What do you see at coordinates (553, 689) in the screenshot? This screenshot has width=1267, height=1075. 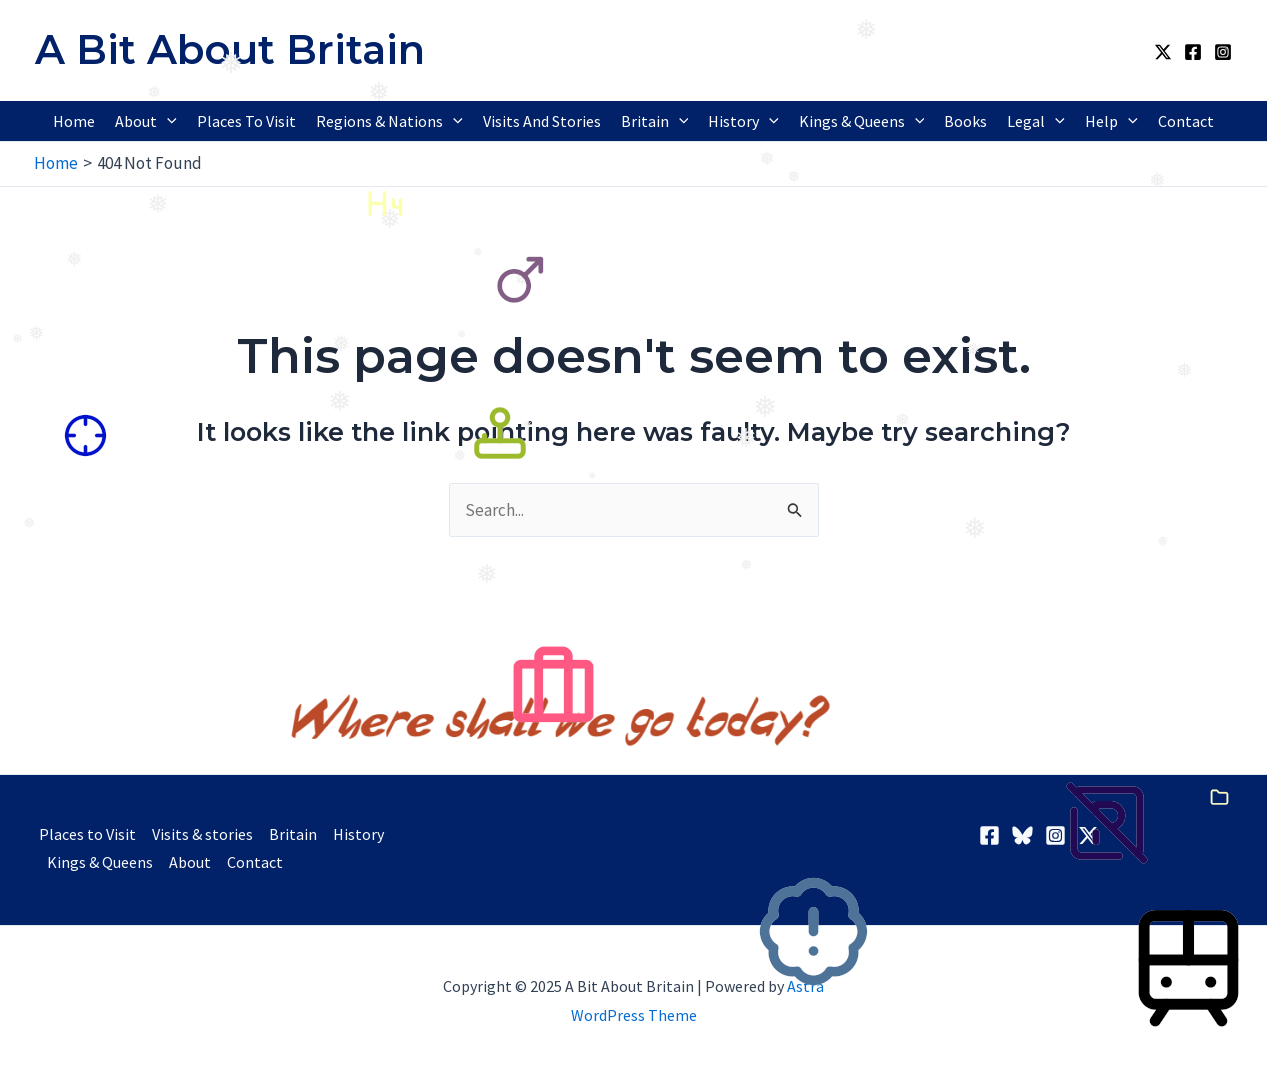 I see `access travel or trip planning features` at bounding box center [553, 689].